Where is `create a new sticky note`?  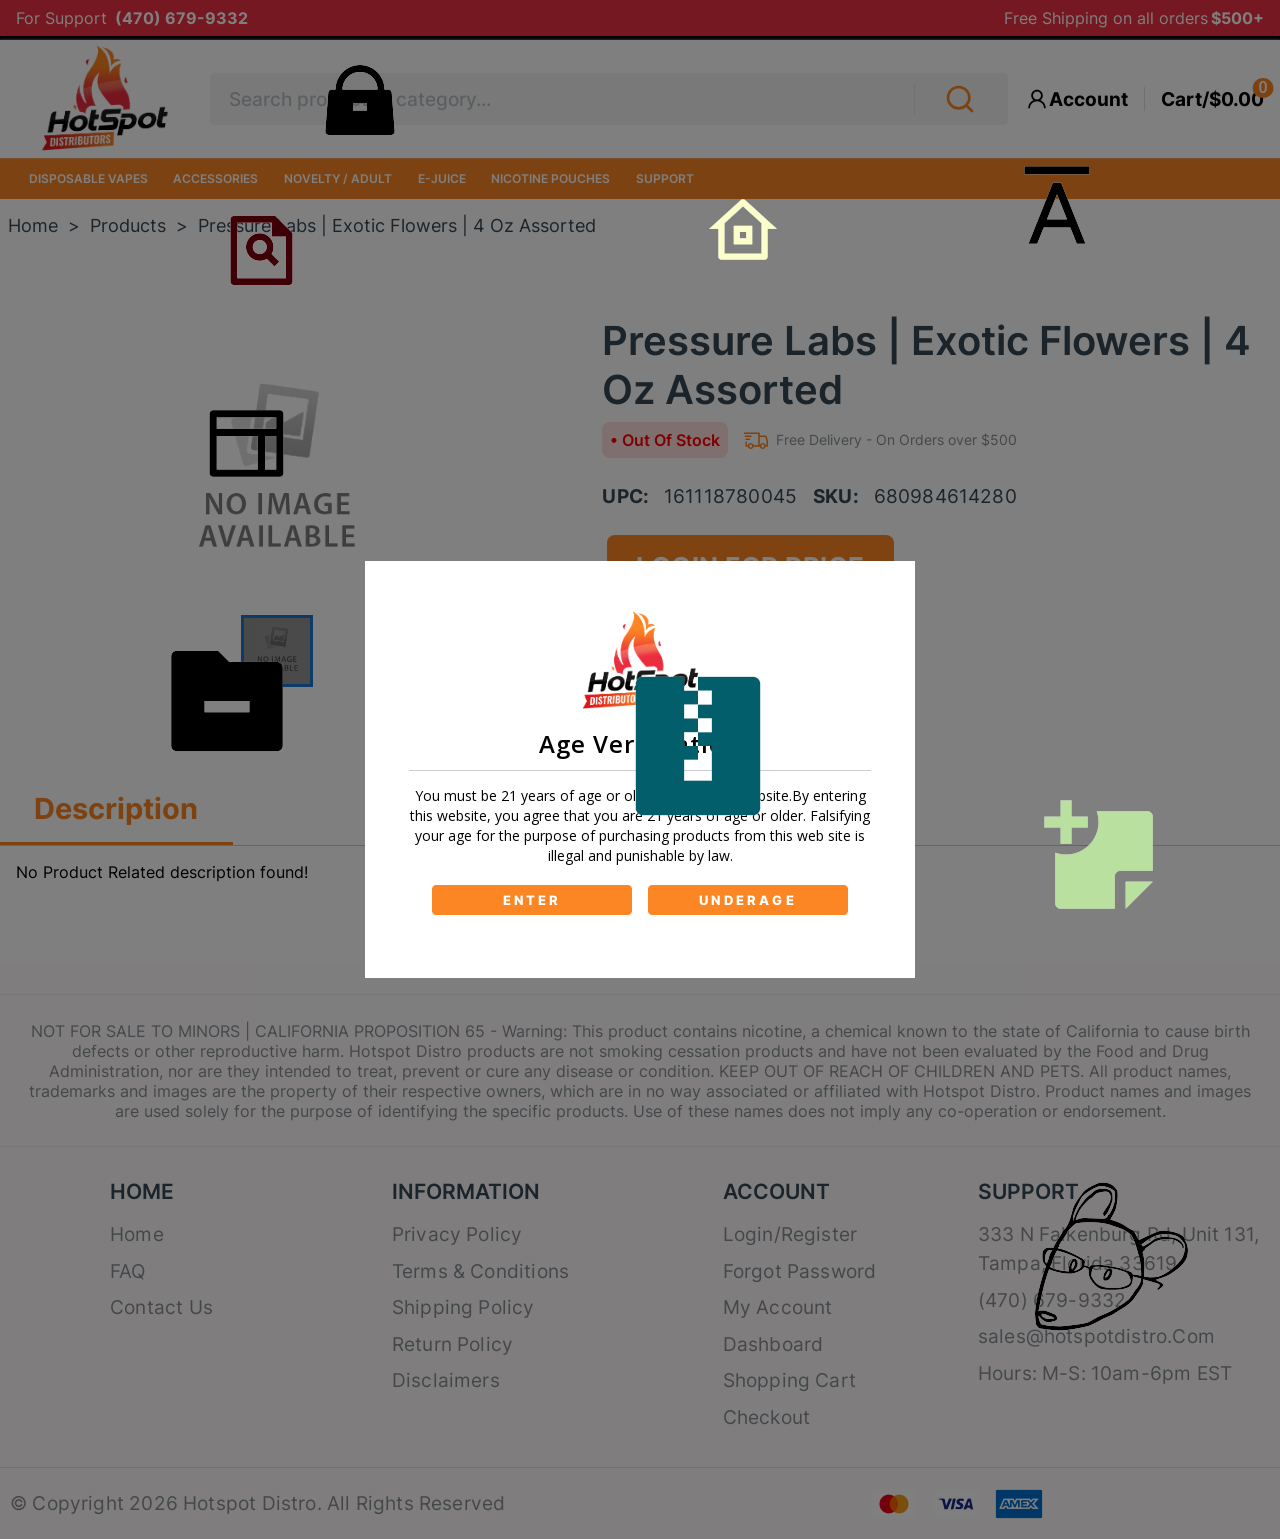 create a new sticky note is located at coordinates (1104, 860).